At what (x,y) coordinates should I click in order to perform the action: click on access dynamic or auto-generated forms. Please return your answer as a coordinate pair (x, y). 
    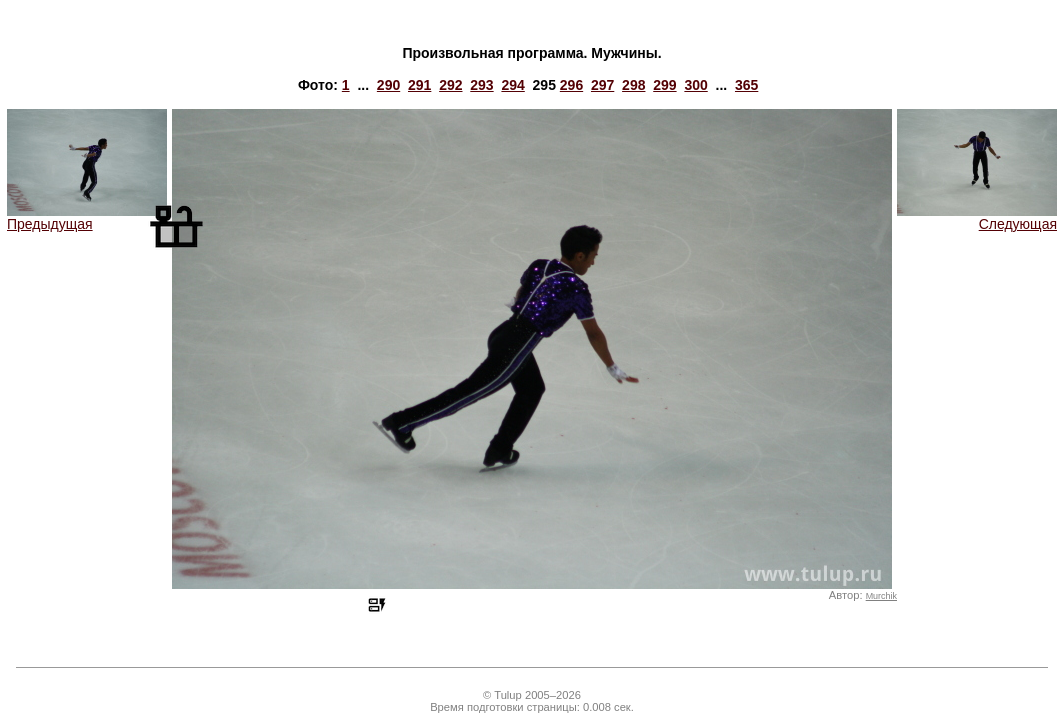
    Looking at the image, I should click on (377, 605).